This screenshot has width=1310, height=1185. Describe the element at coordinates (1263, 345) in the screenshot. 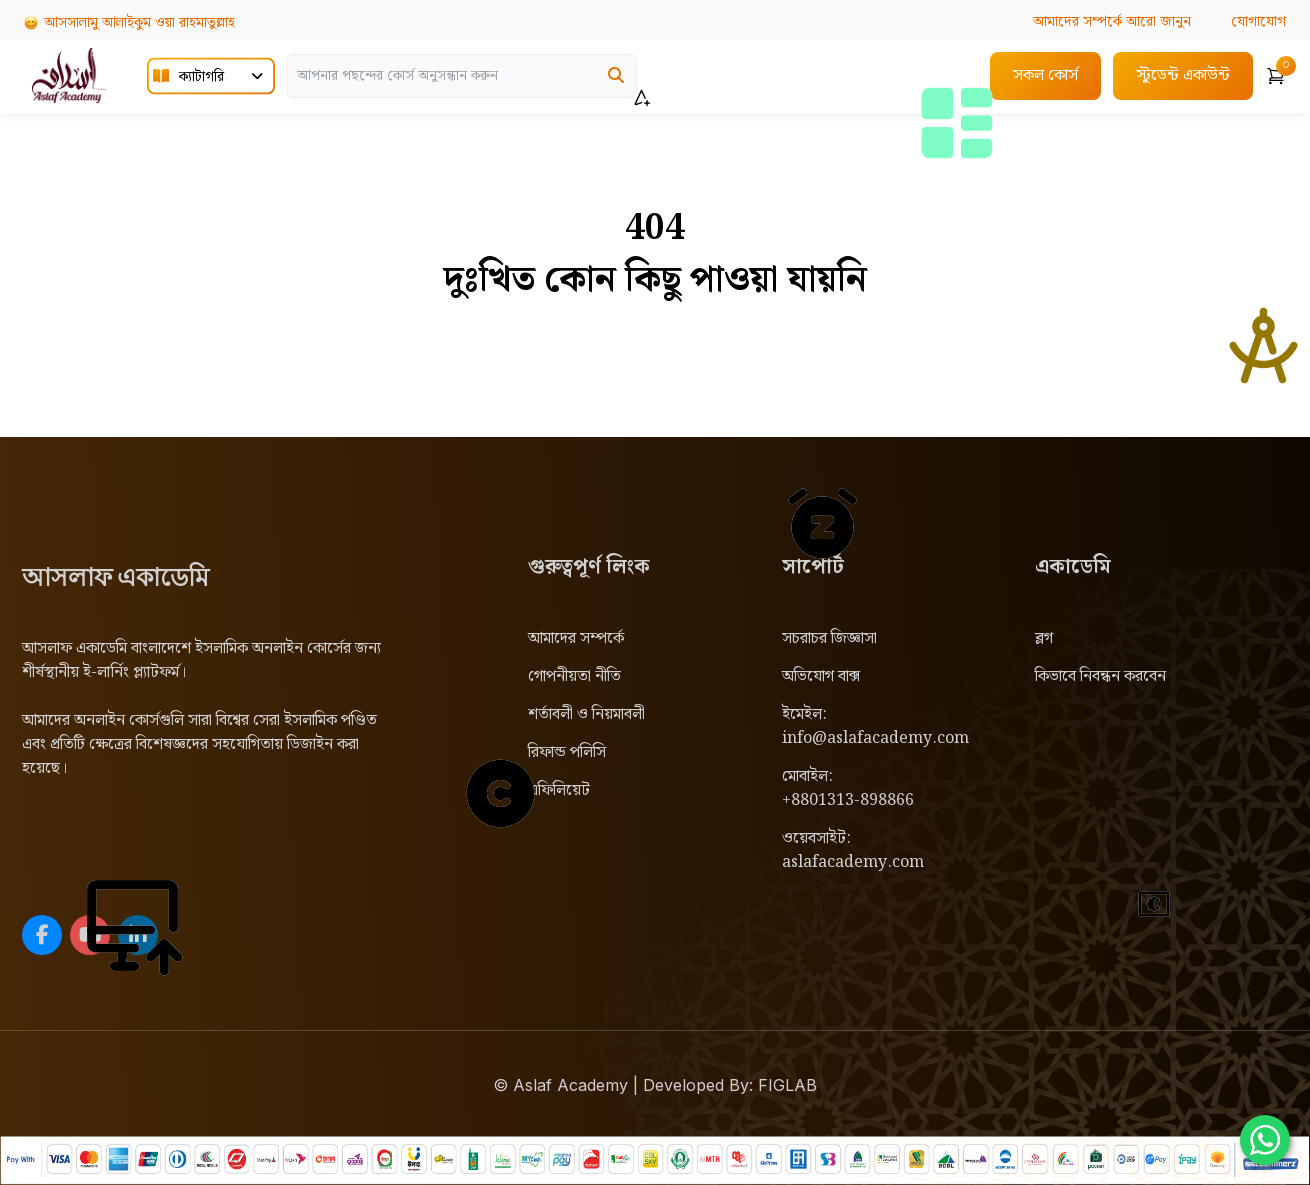

I see `access geometry or drawing tools` at that location.